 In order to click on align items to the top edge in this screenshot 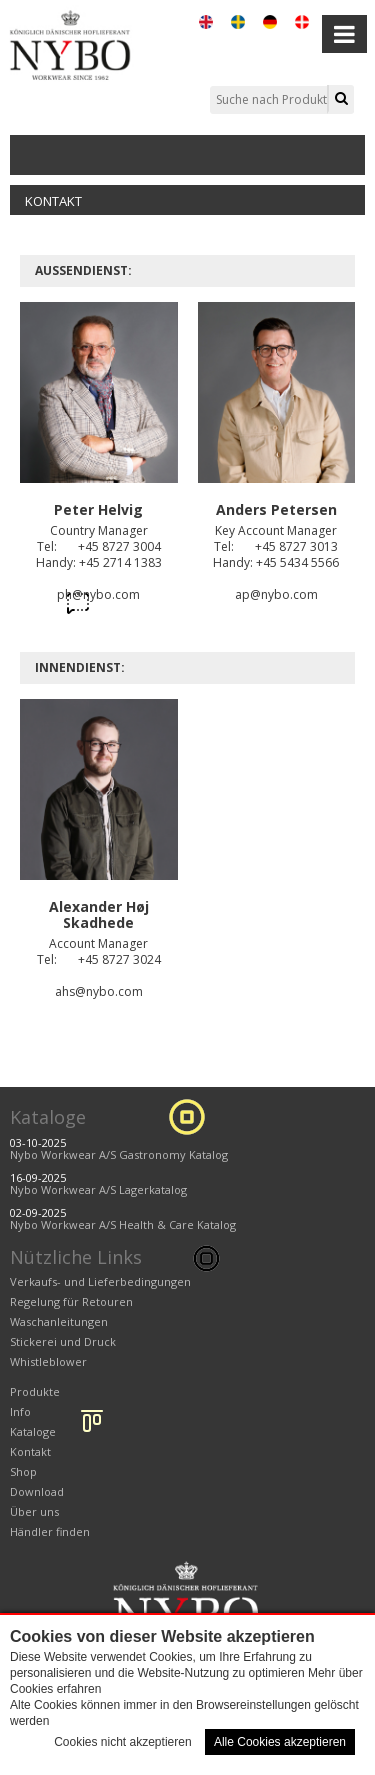, I will do `click(92, 1421)`.